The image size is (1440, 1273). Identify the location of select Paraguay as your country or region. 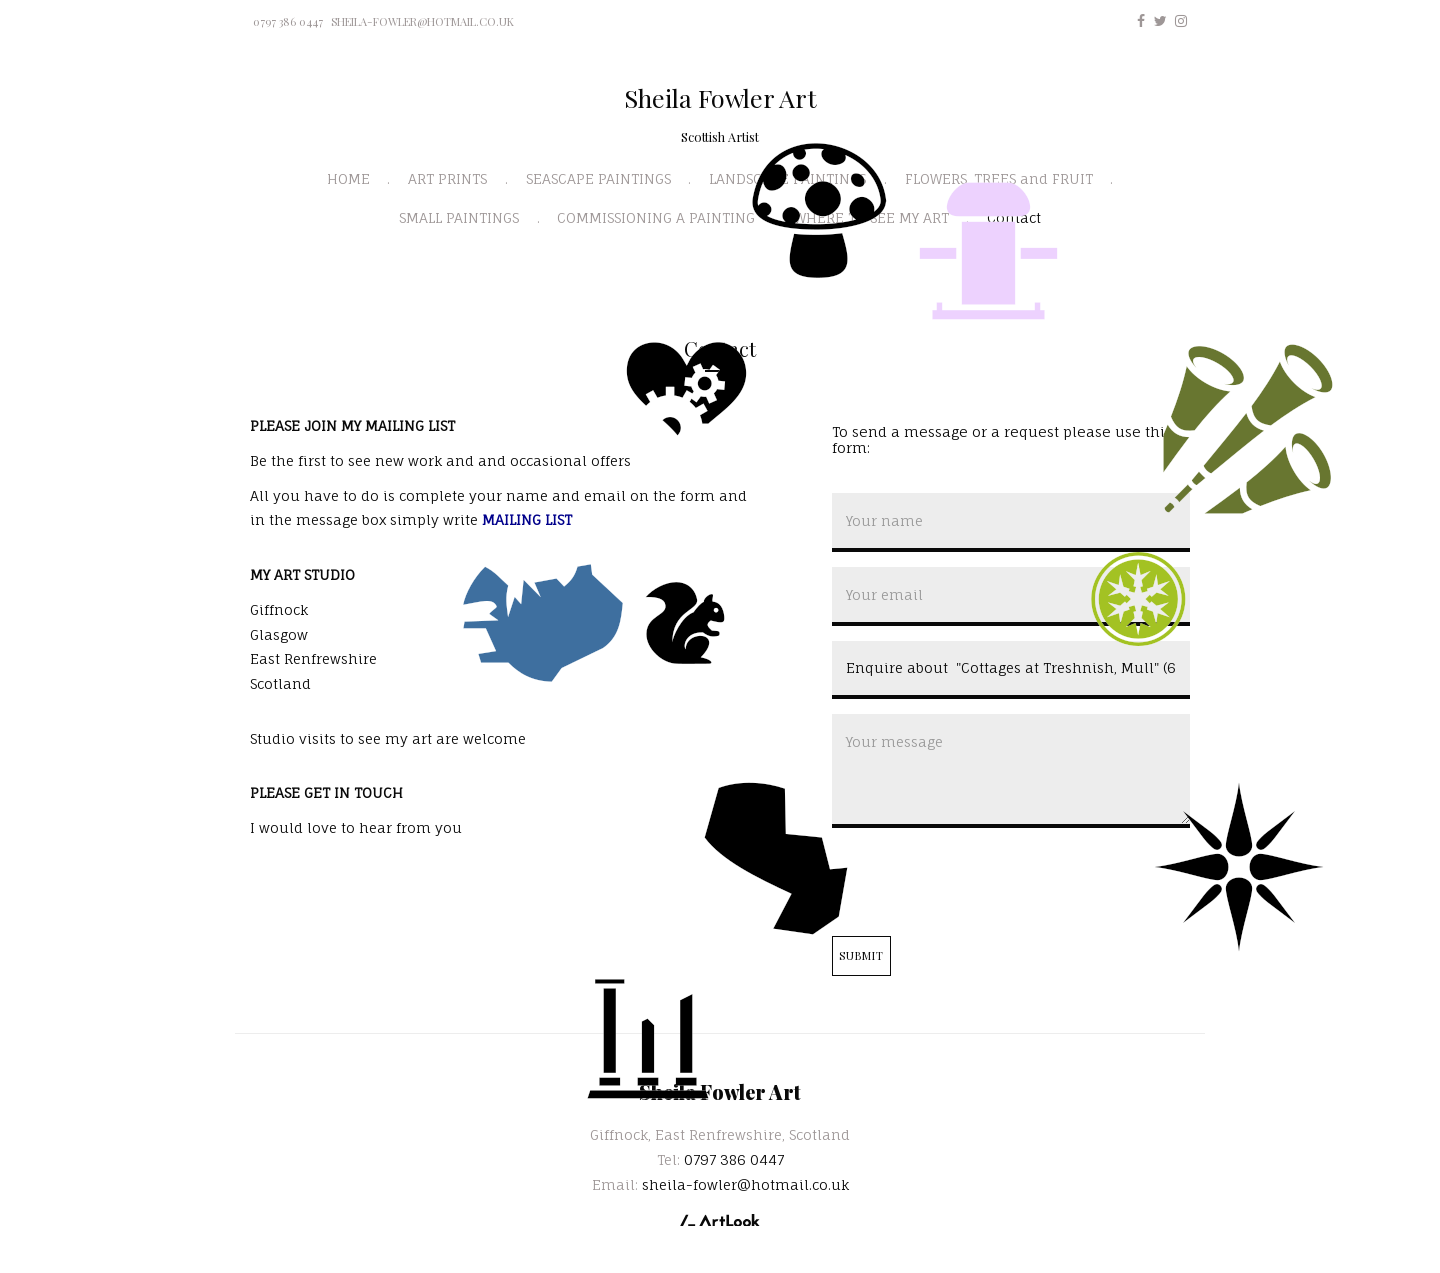
(776, 858).